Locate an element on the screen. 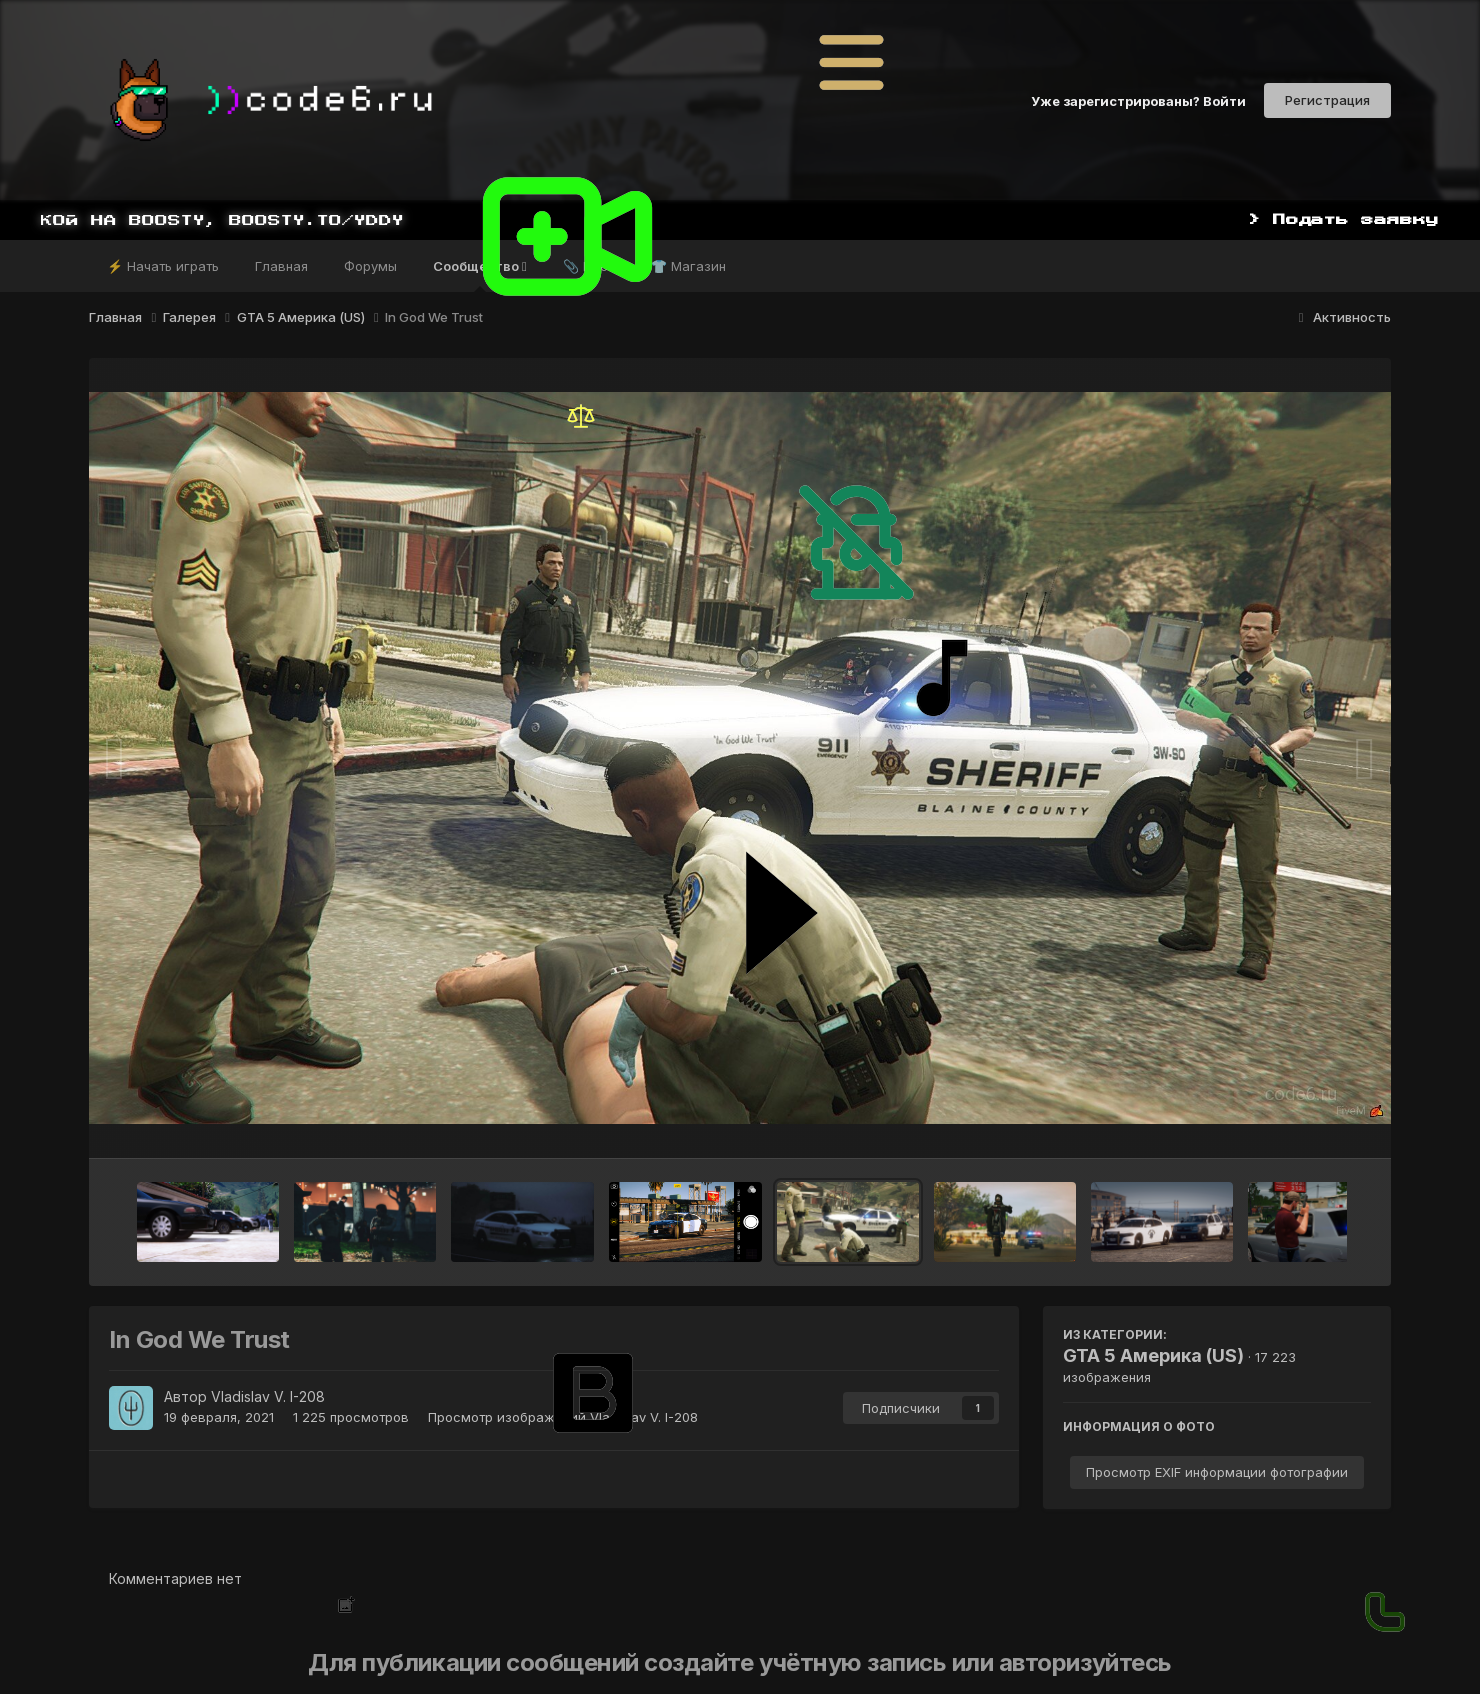  join or merge elements with rounded corners is located at coordinates (1385, 1612).